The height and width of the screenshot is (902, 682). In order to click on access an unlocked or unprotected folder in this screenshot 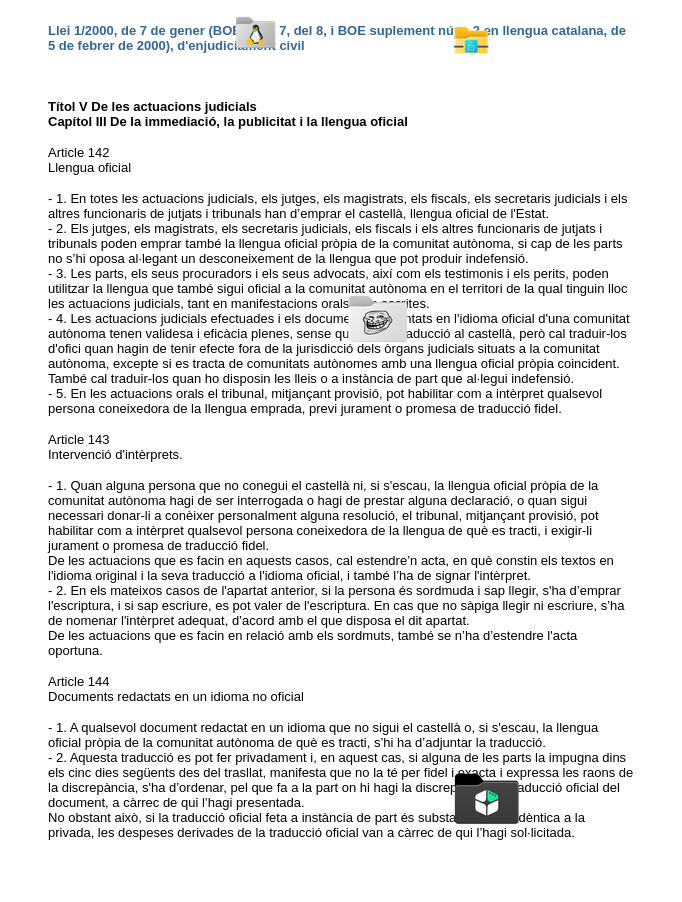, I will do `click(471, 41)`.